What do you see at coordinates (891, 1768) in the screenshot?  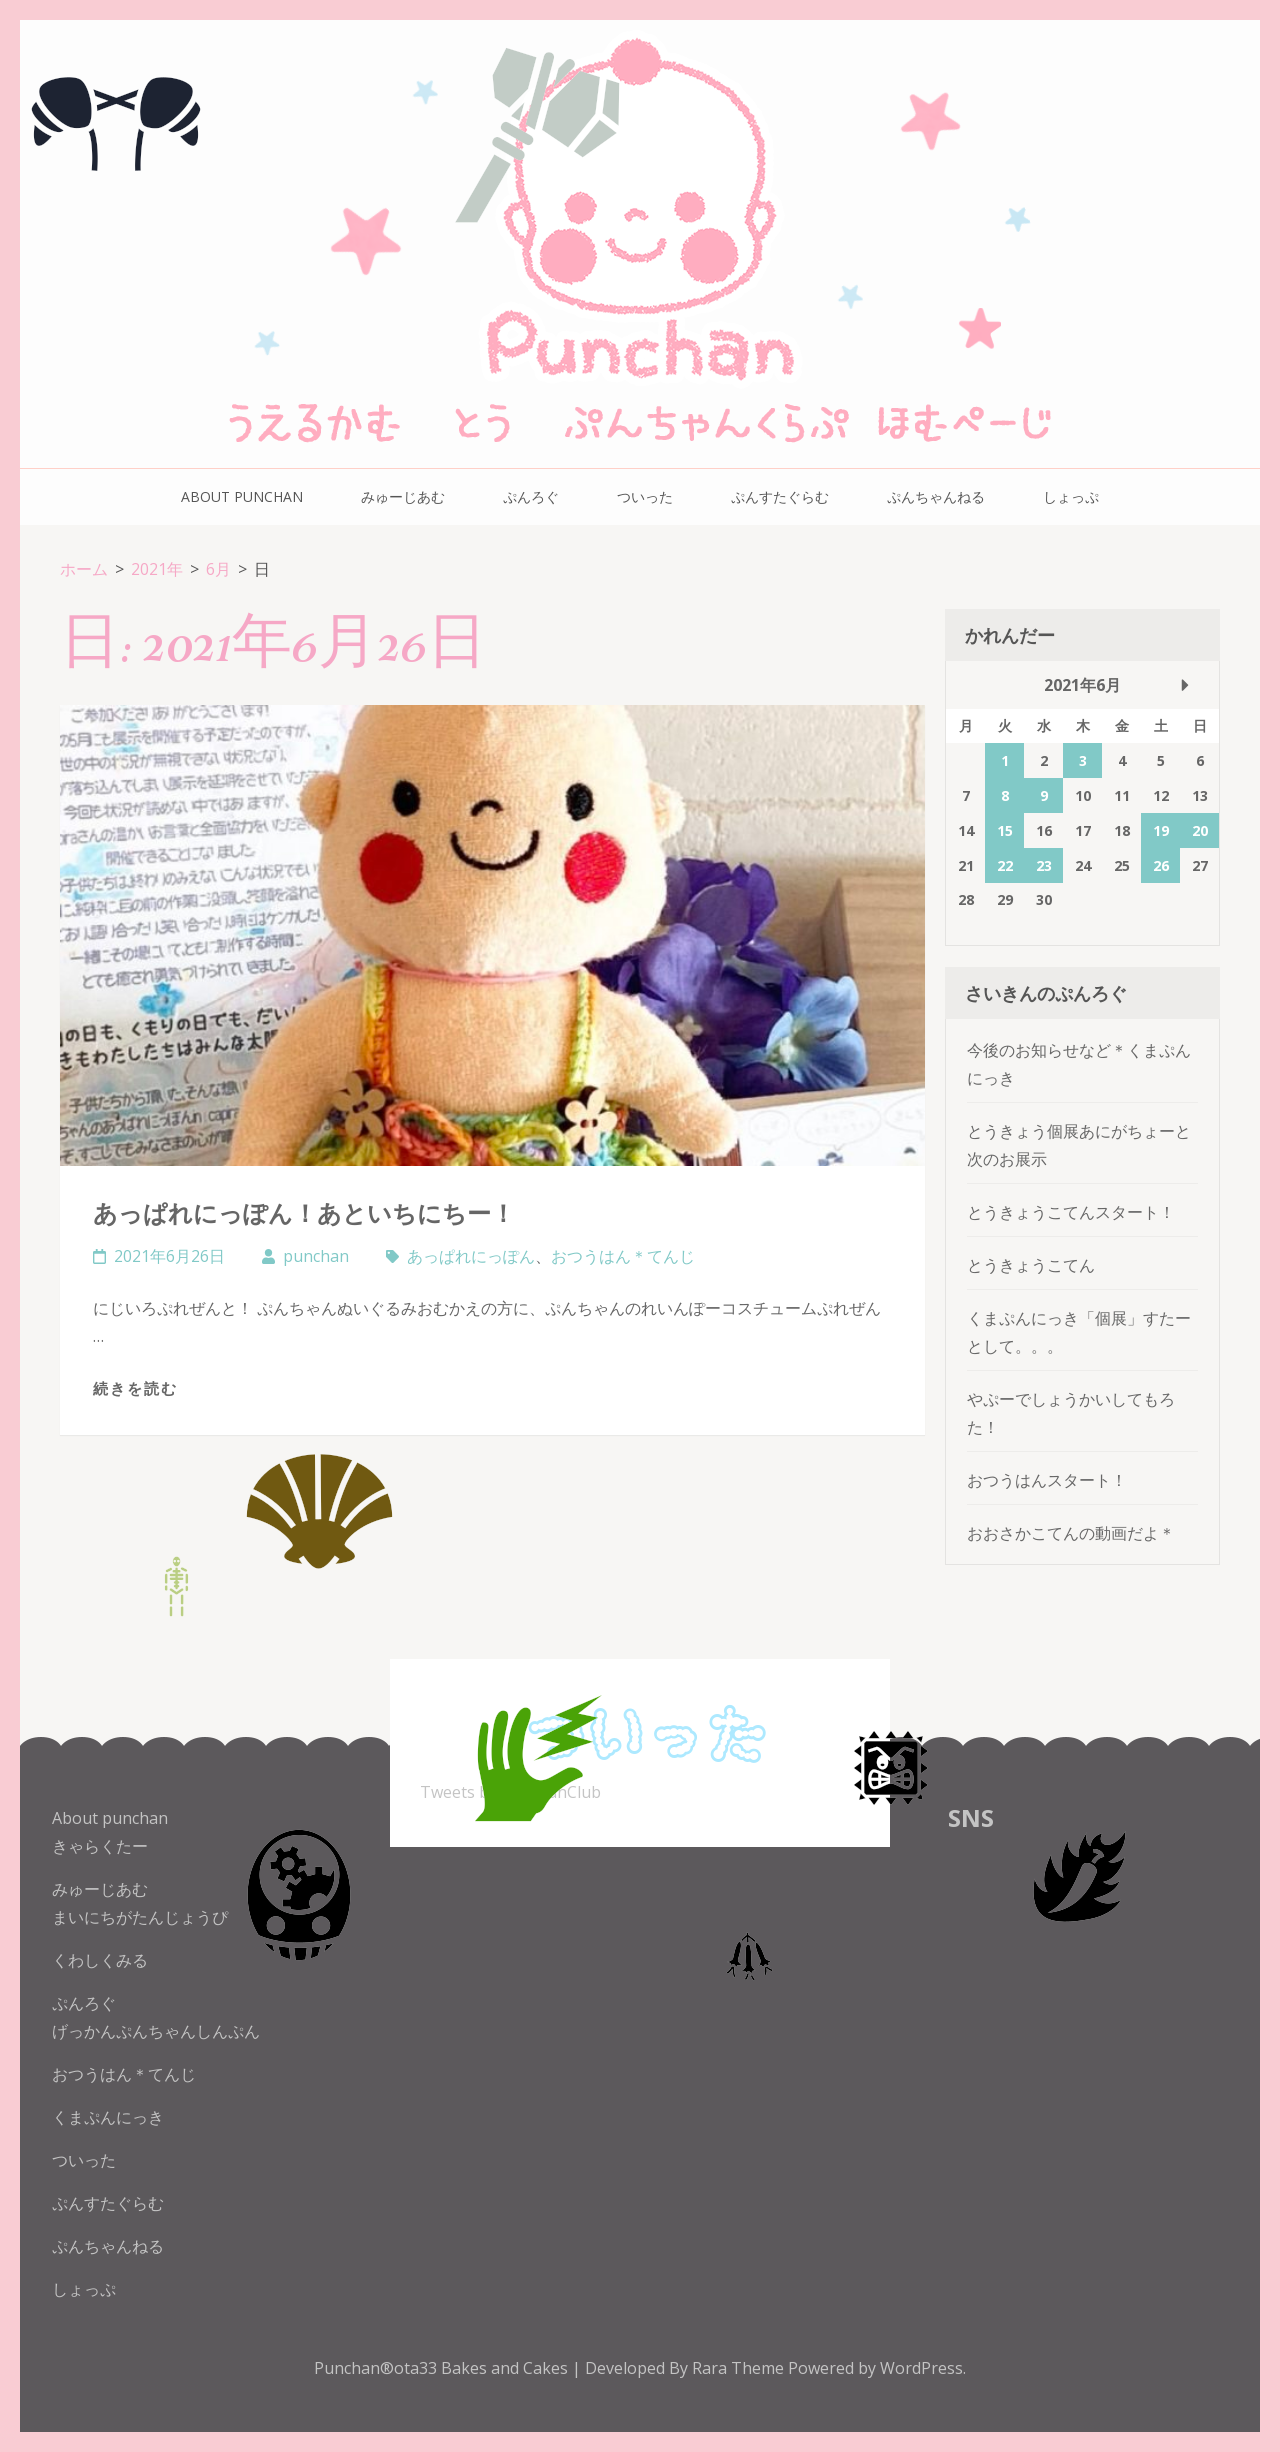 I see `thwomp enemy character from super mario games` at bounding box center [891, 1768].